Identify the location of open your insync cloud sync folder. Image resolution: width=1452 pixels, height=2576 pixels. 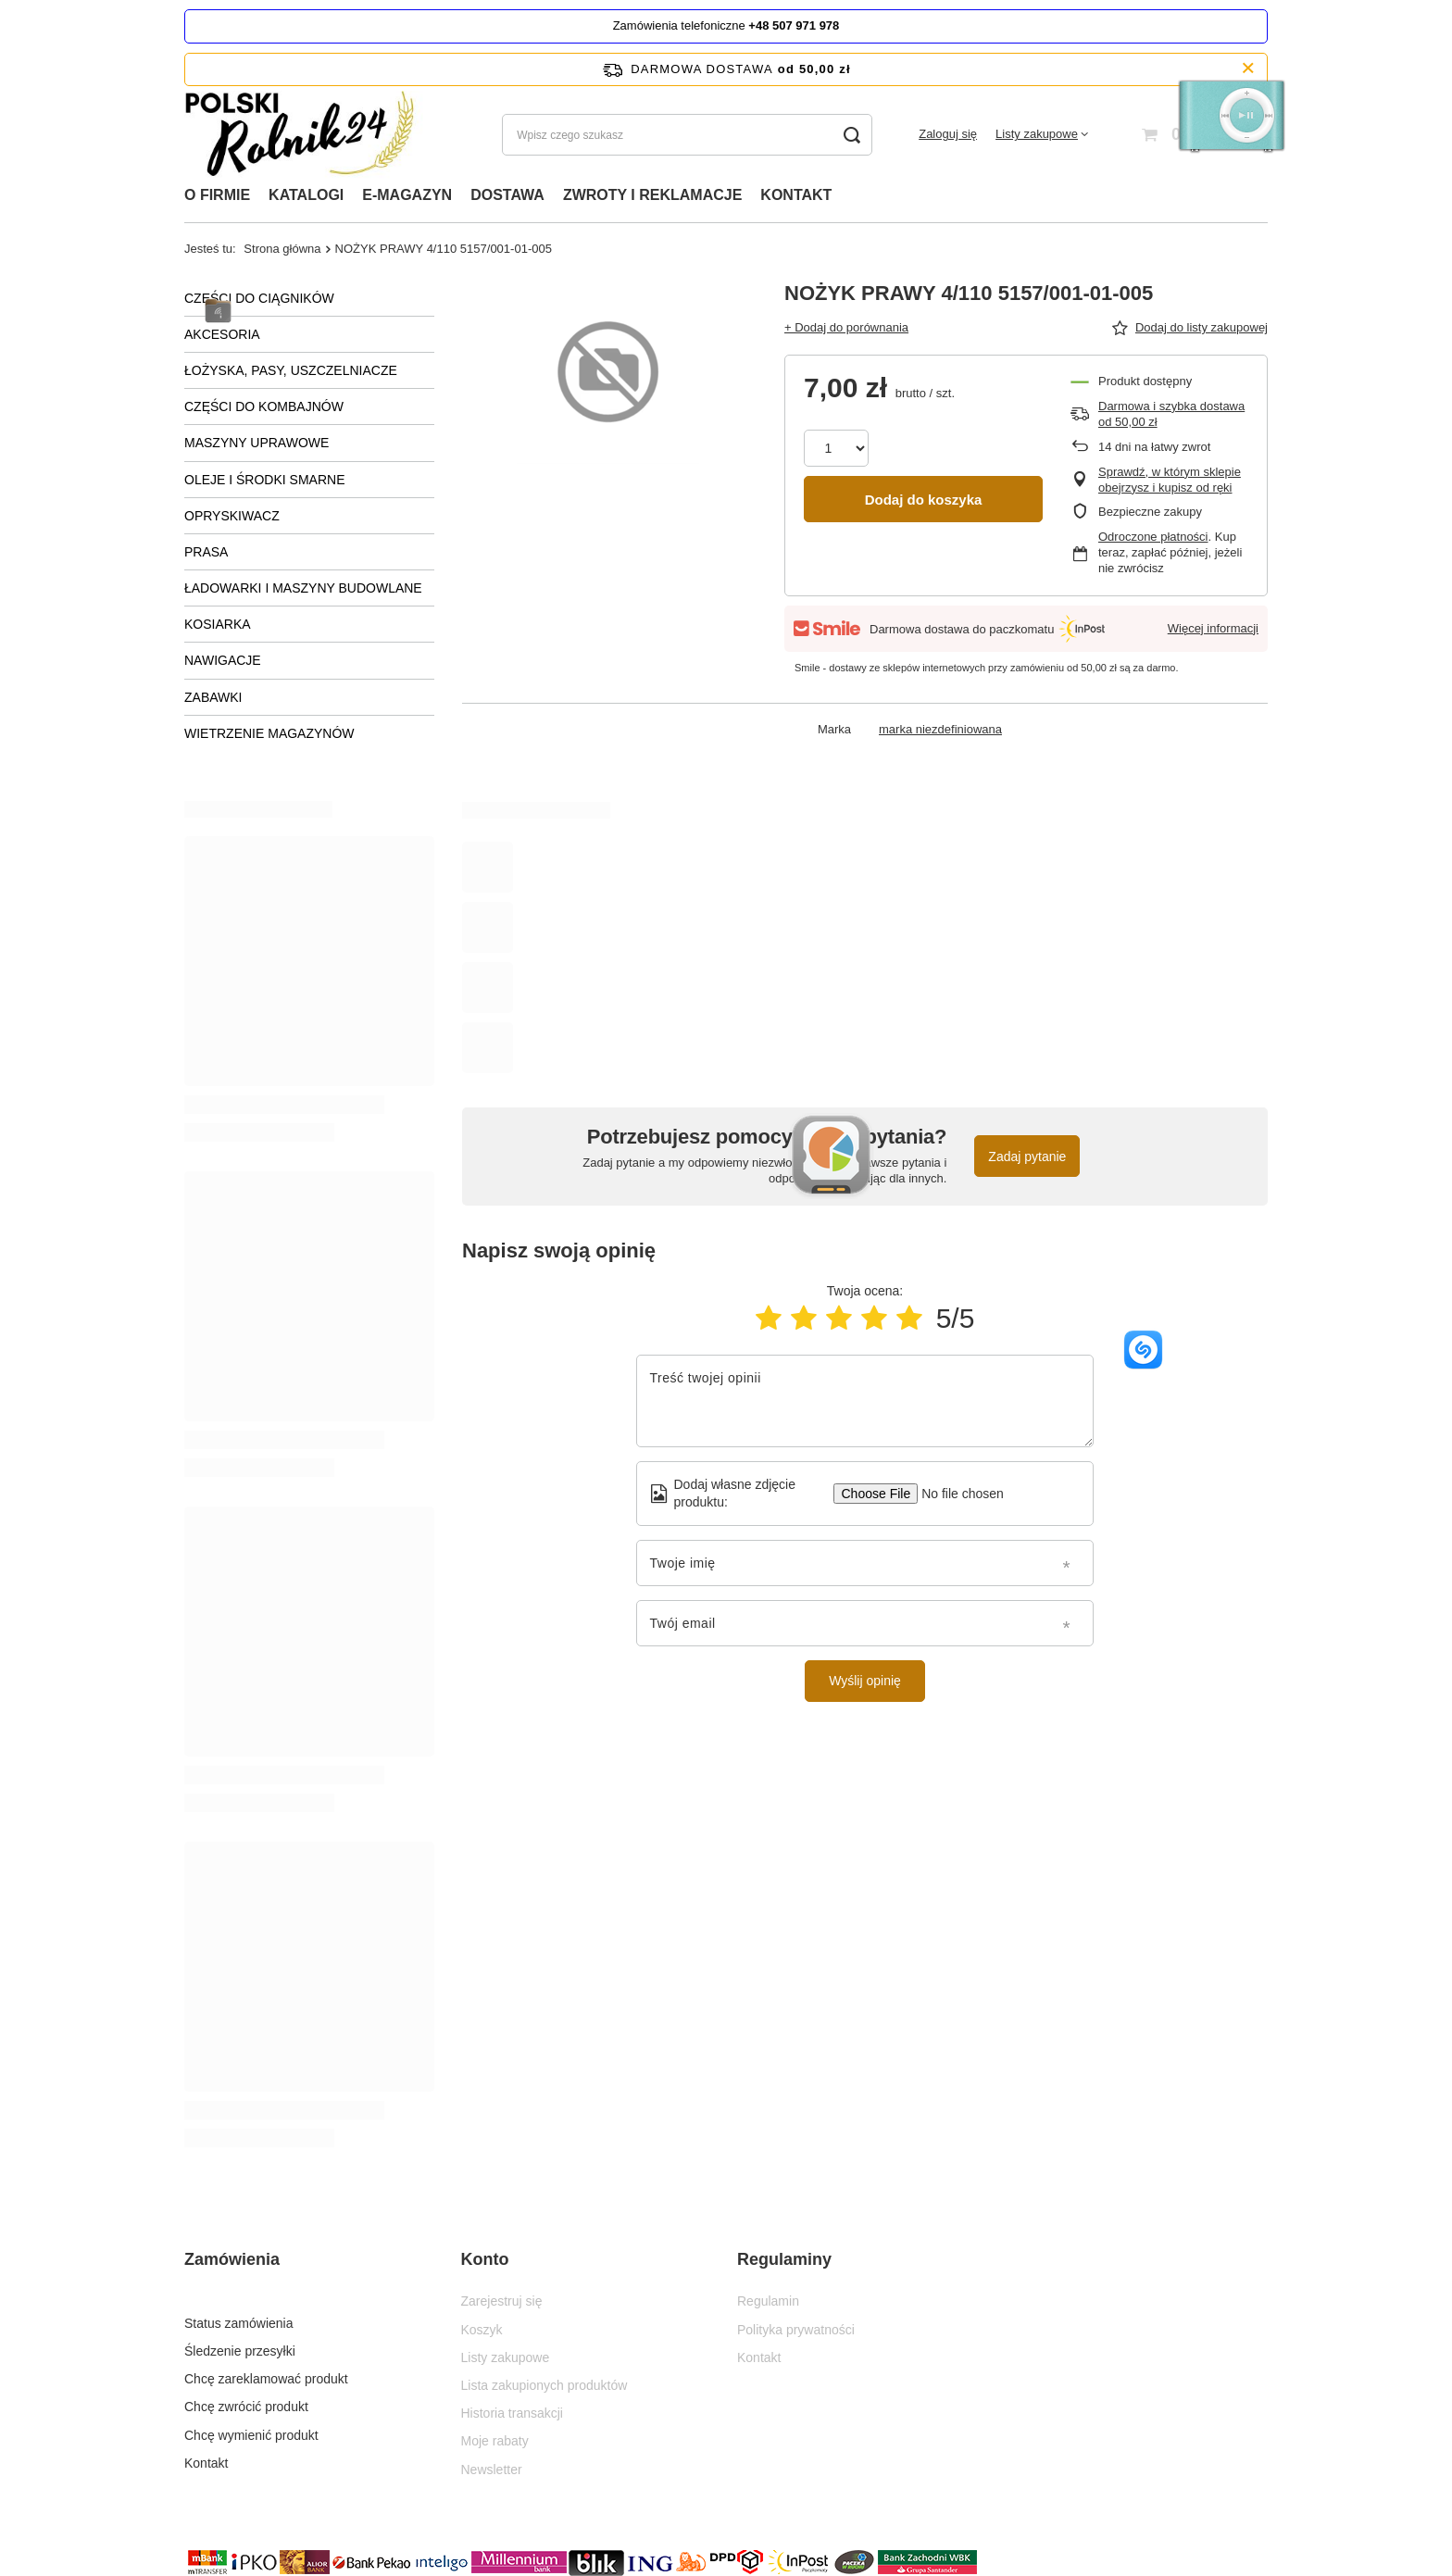
(218, 310).